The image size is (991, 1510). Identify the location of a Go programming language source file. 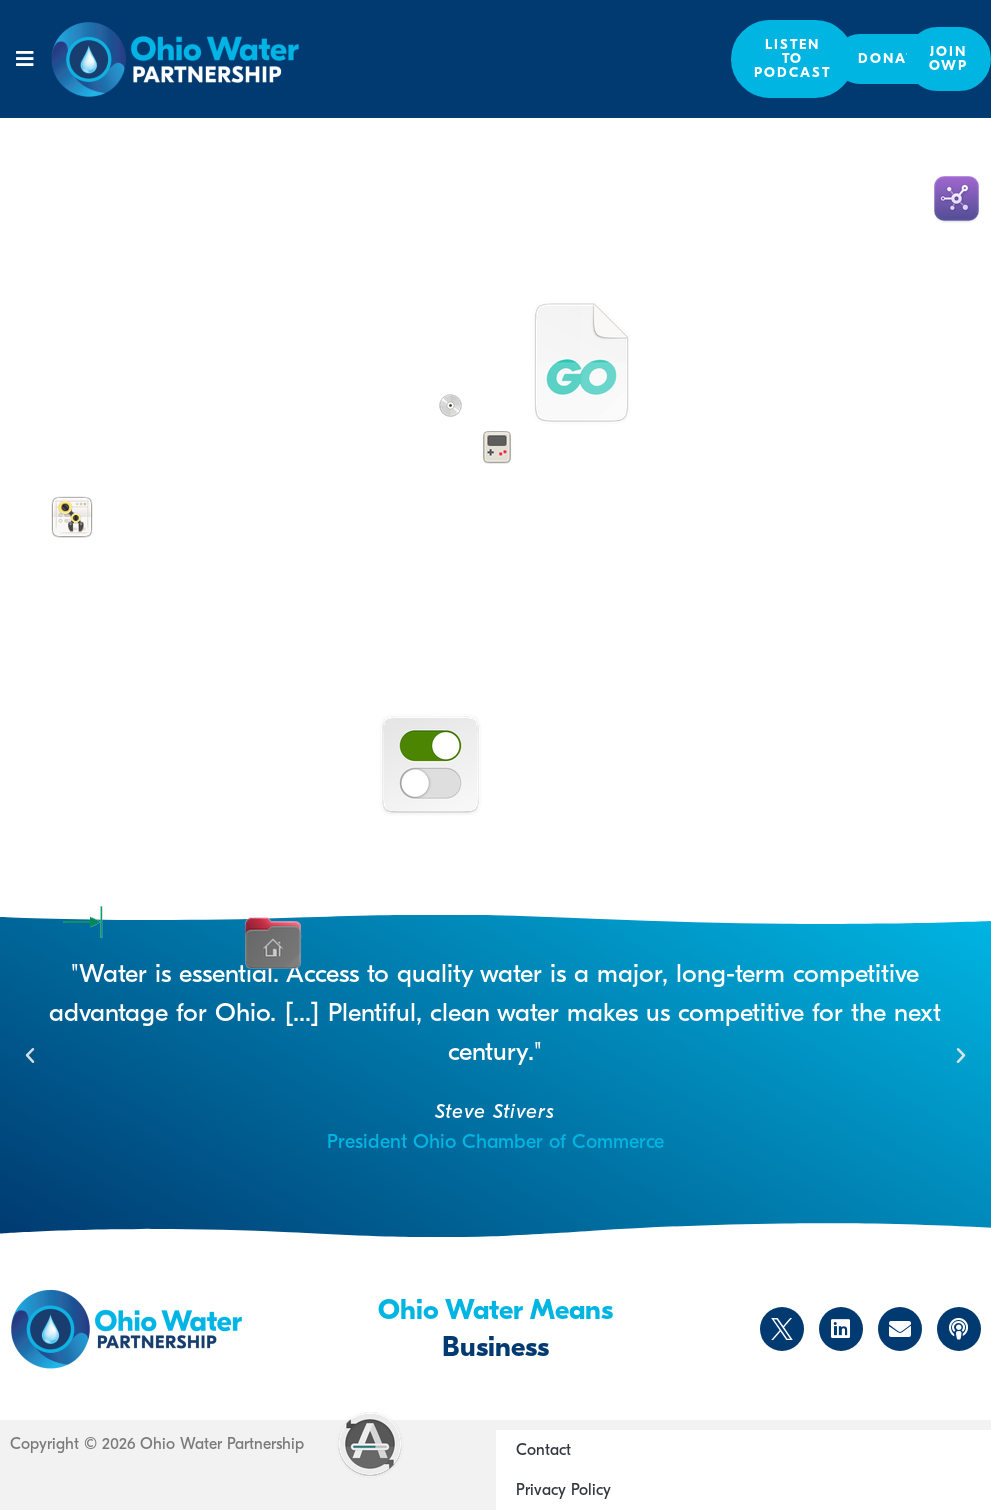
(581, 362).